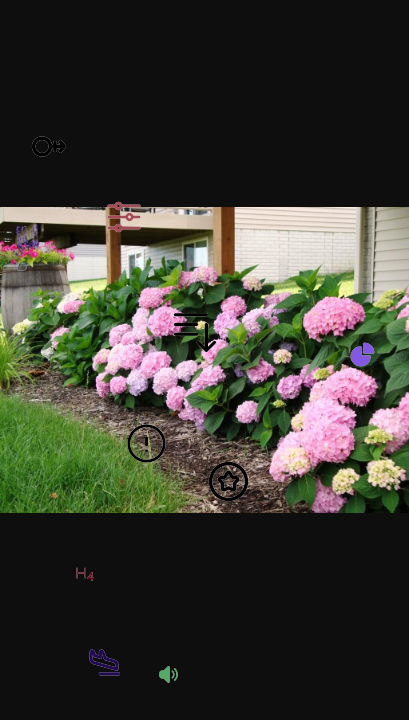 This screenshot has height=720, width=409. Describe the element at coordinates (228, 481) in the screenshot. I see `add to favorites` at that location.